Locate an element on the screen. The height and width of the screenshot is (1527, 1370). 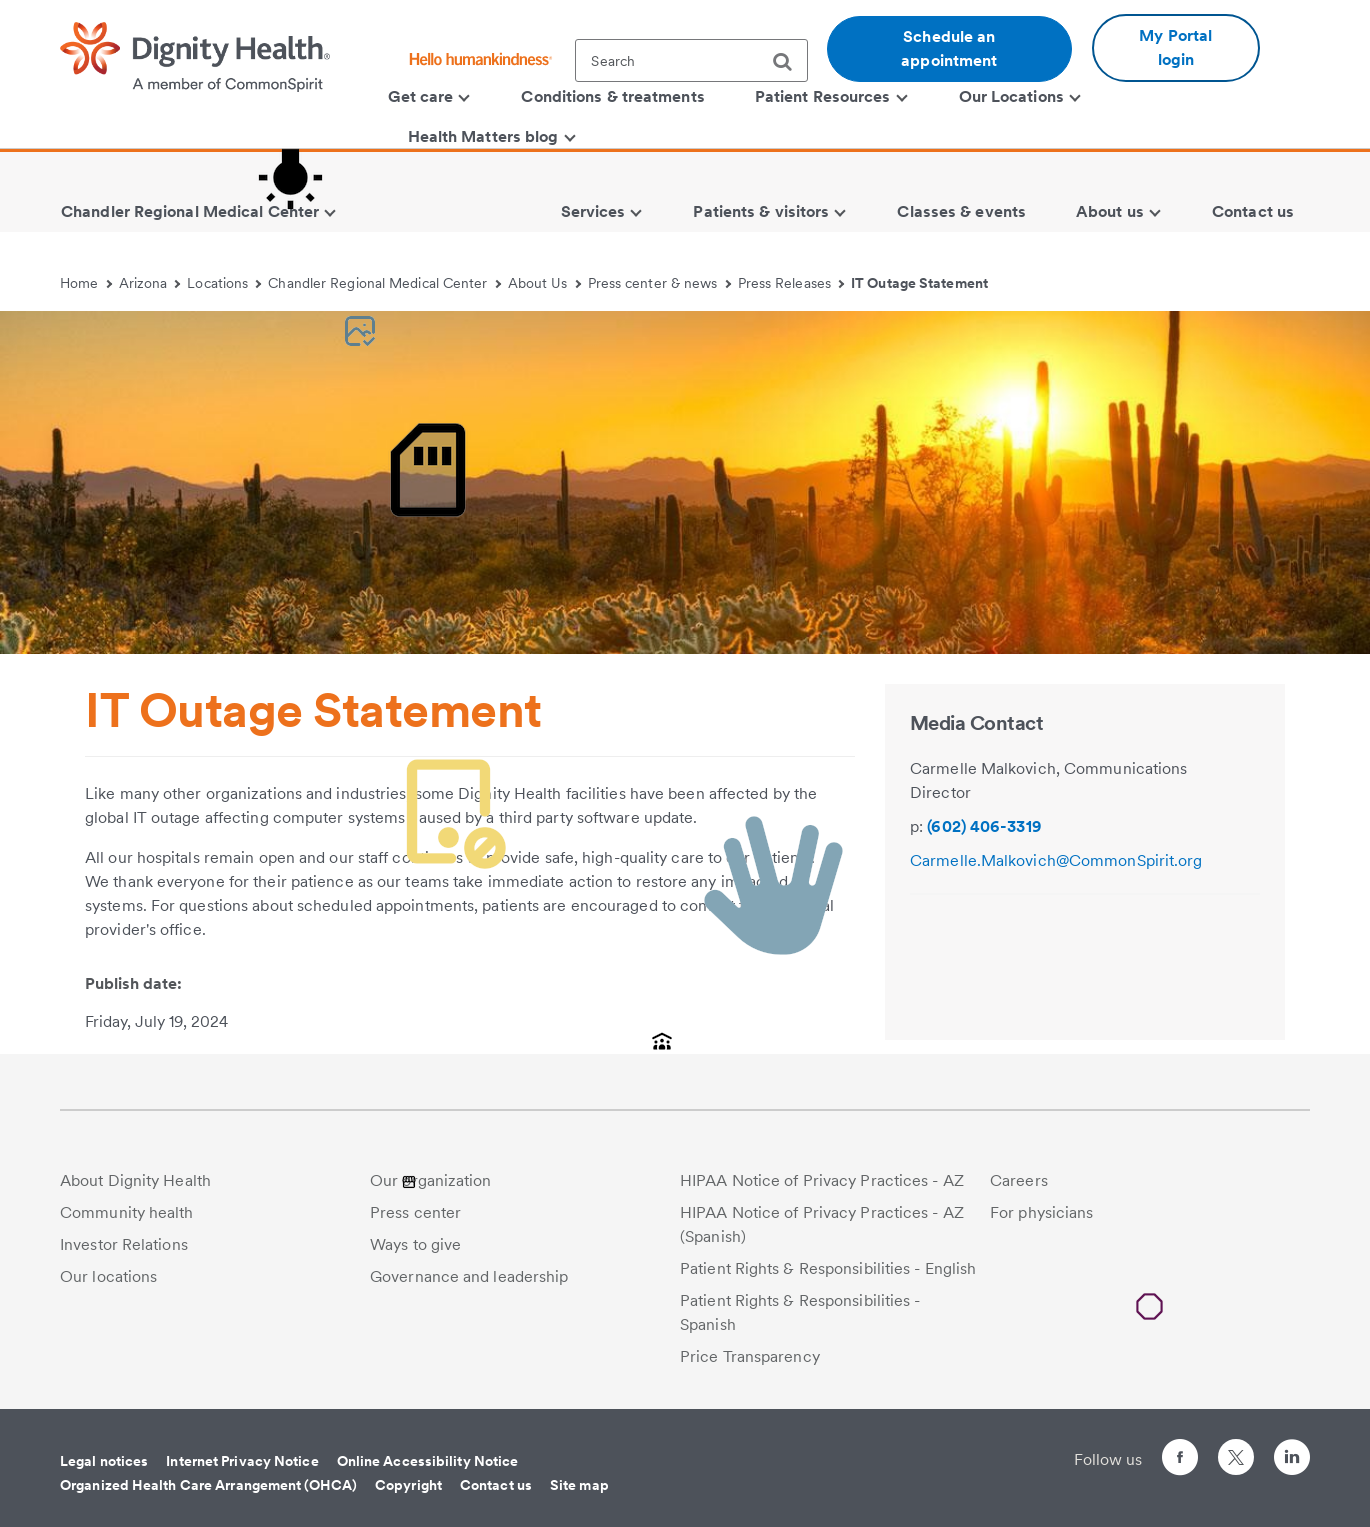
cancel tablet connection or pairing is located at coordinates (448, 811).